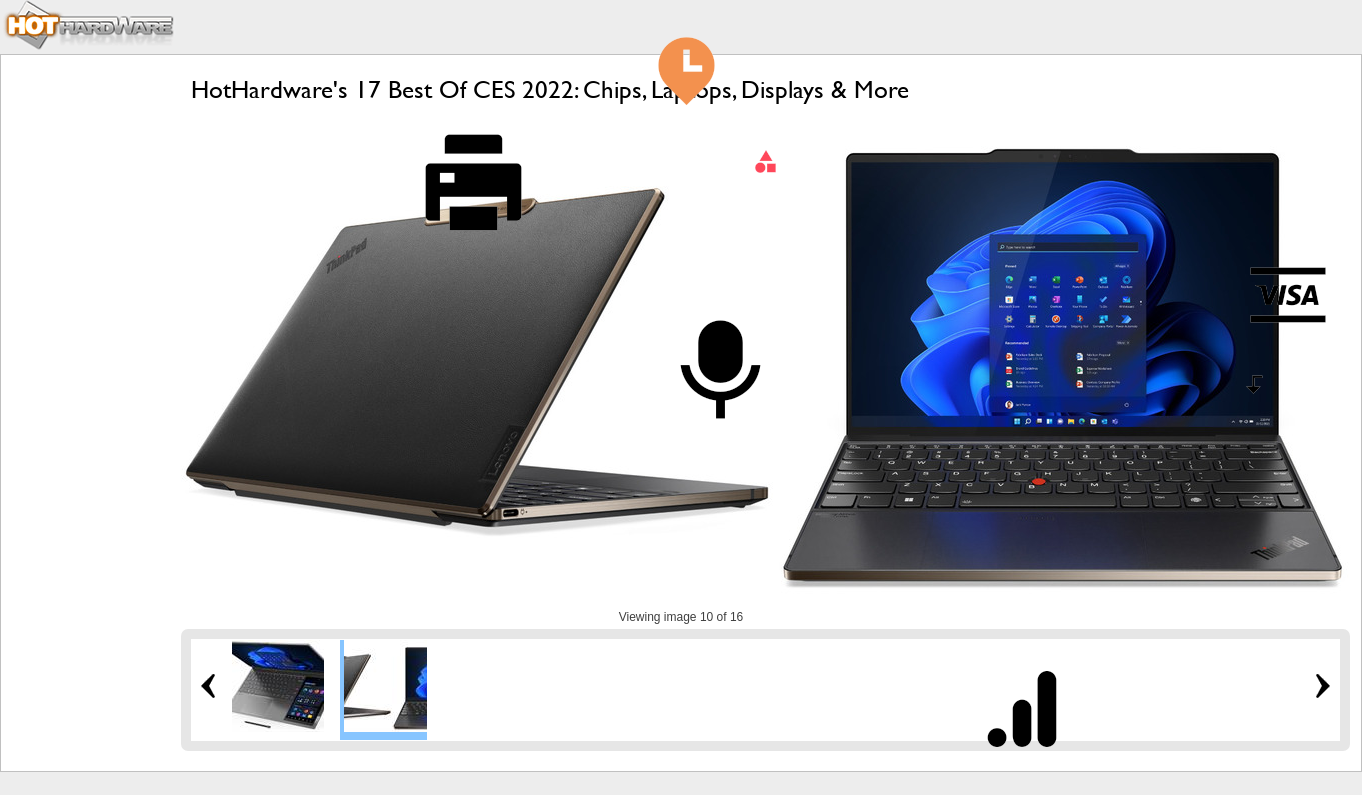 Image resolution: width=1362 pixels, height=795 pixels. What do you see at coordinates (686, 68) in the screenshot?
I see `view location history or past visits` at bounding box center [686, 68].